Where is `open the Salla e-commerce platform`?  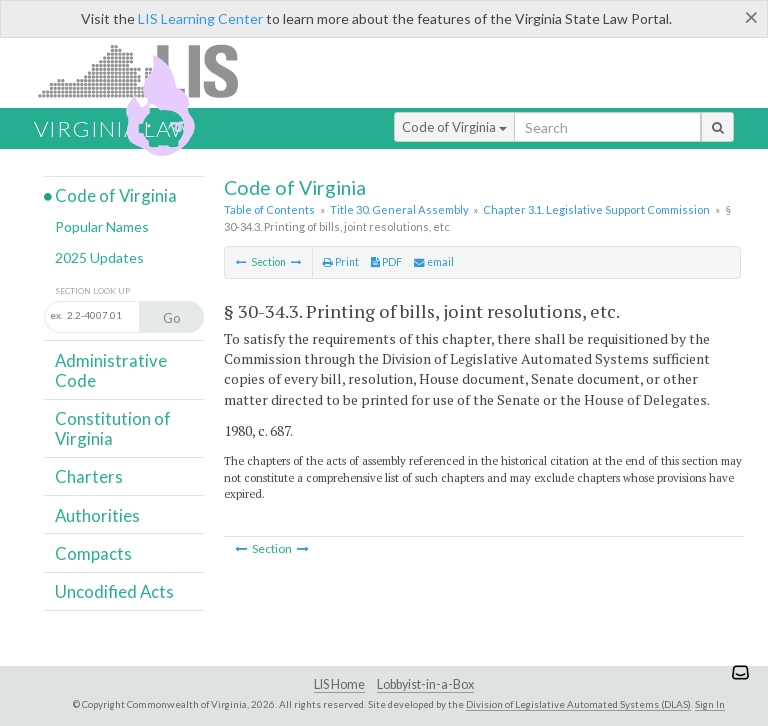
open the Salla e-commerce platform is located at coordinates (740, 672).